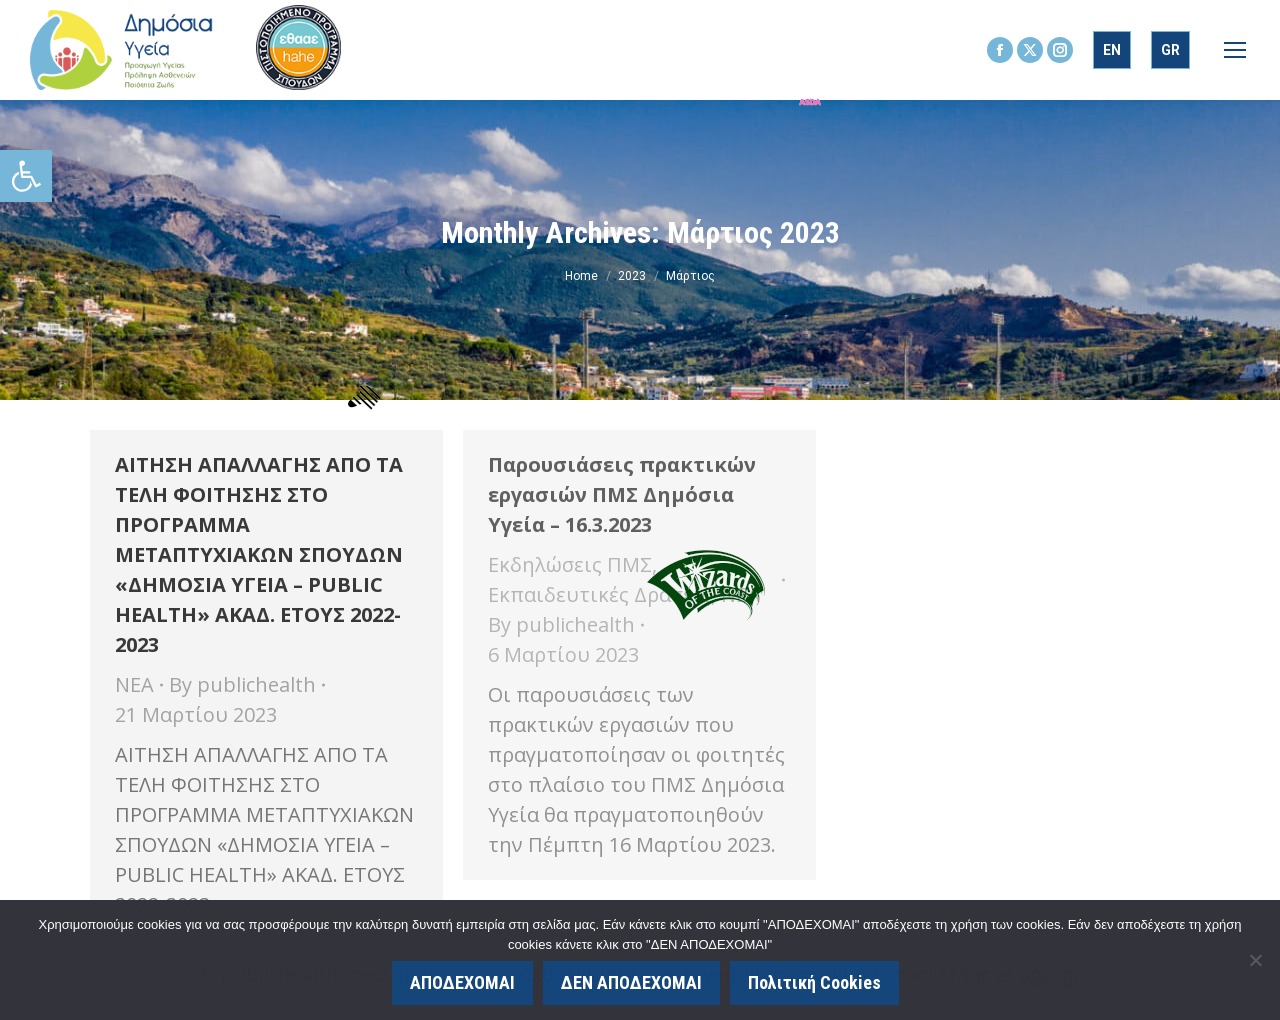  I want to click on Asda brand logo, so click(810, 102).